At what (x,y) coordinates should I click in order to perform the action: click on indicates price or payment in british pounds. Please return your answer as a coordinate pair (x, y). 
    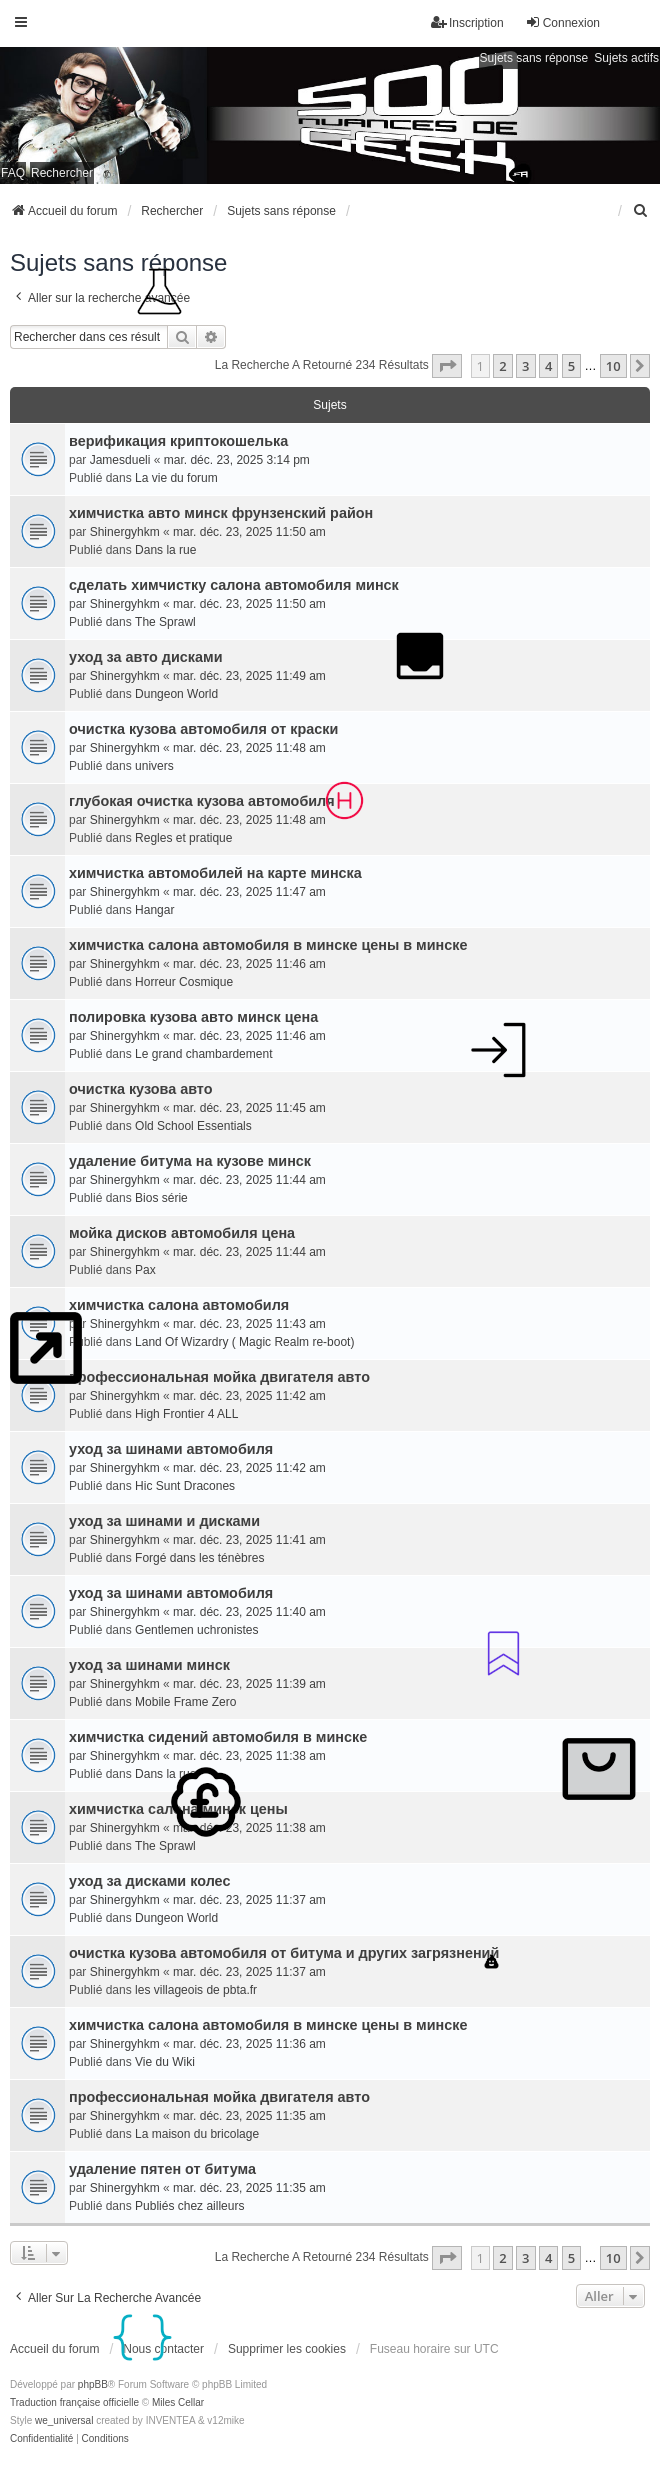
    Looking at the image, I should click on (206, 1802).